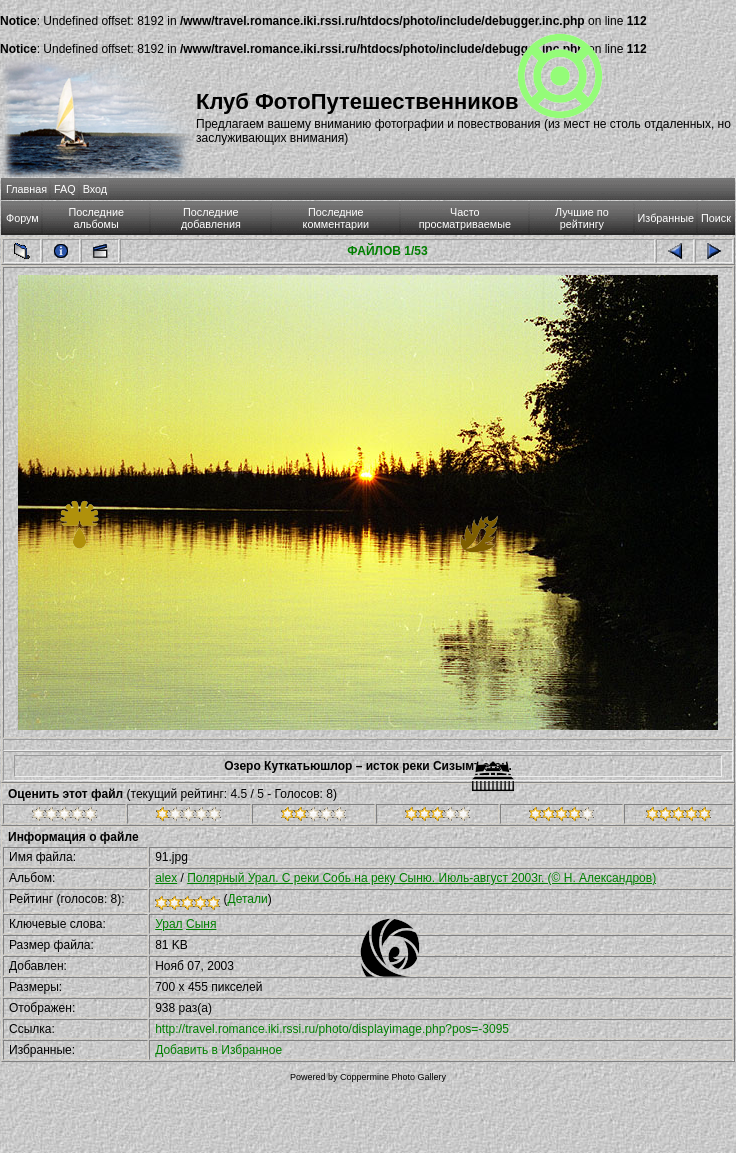 This screenshot has height=1153, width=736. Describe the element at coordinates (560, 76) in the screenshot. I see `target or focus indicator` at that location.